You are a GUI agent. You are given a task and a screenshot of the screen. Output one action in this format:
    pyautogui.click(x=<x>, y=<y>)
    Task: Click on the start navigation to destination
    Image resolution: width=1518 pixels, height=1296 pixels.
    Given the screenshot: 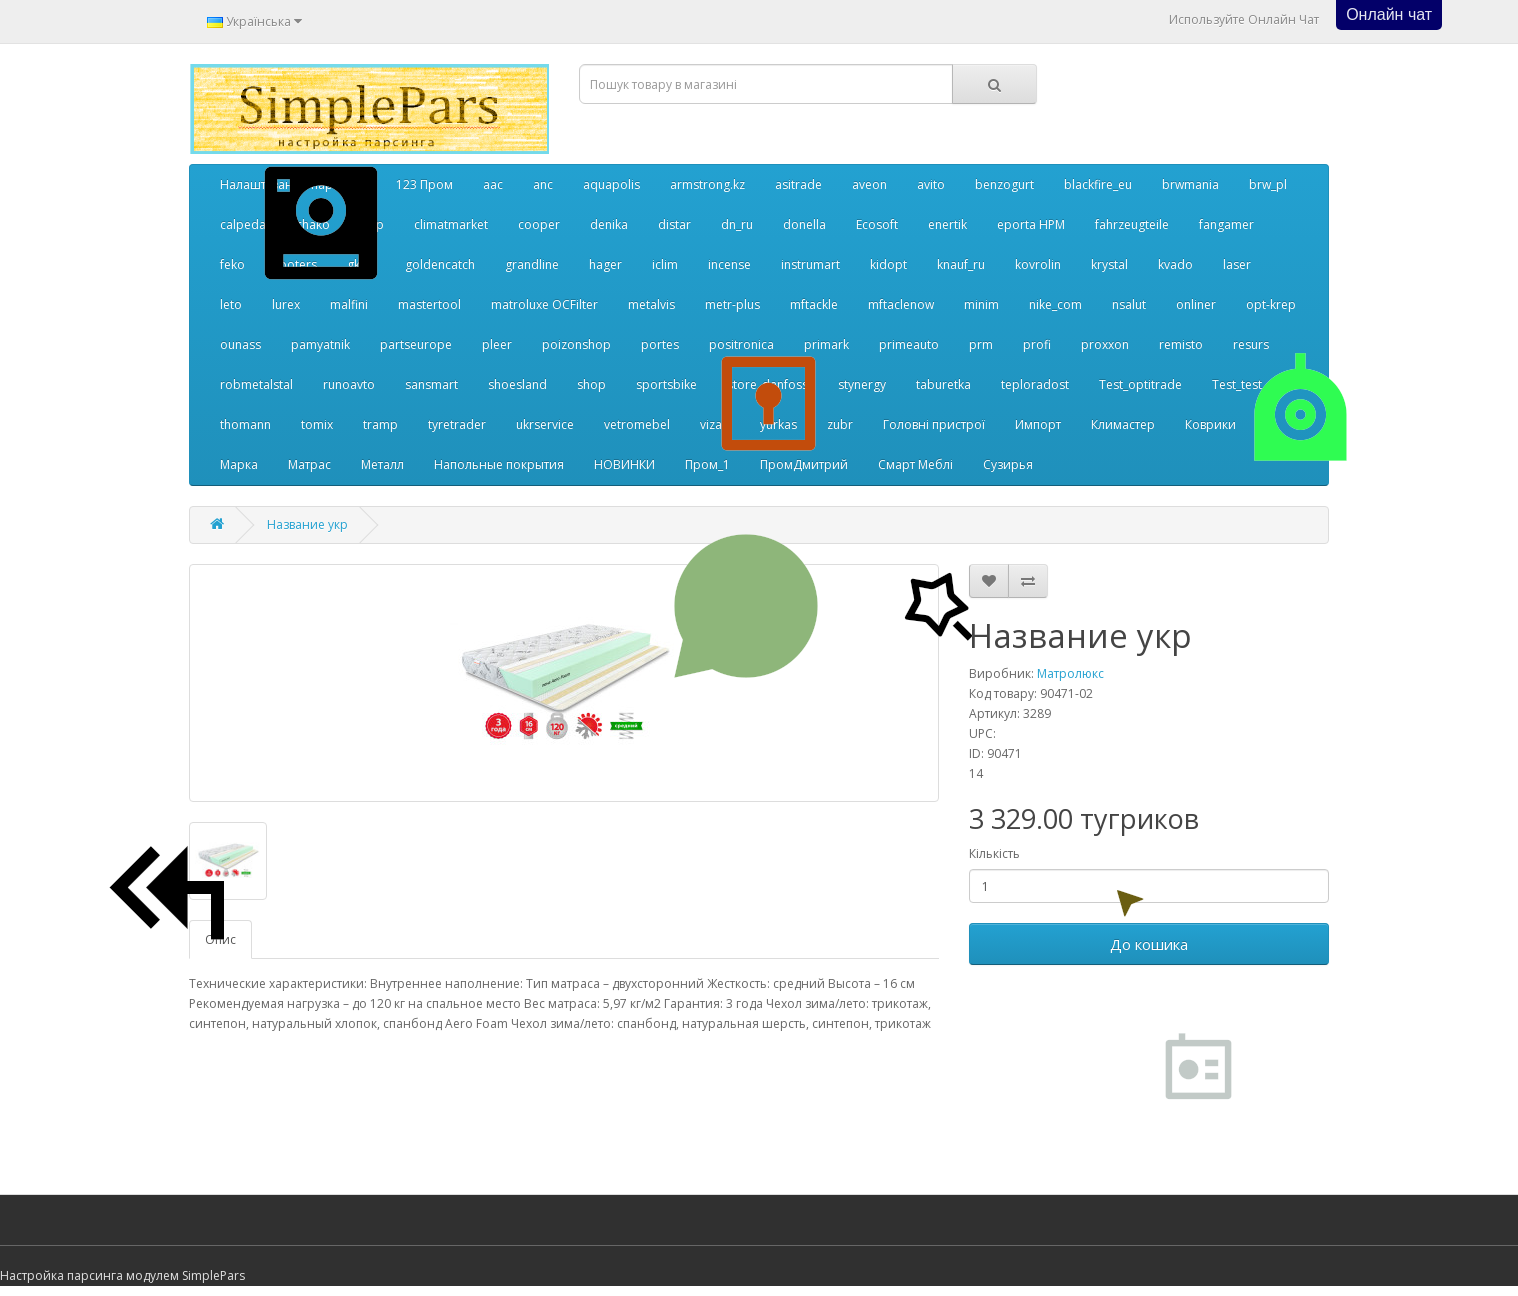 What is the action you would take?
    pyautogui.click(x=1130, y=903)
    